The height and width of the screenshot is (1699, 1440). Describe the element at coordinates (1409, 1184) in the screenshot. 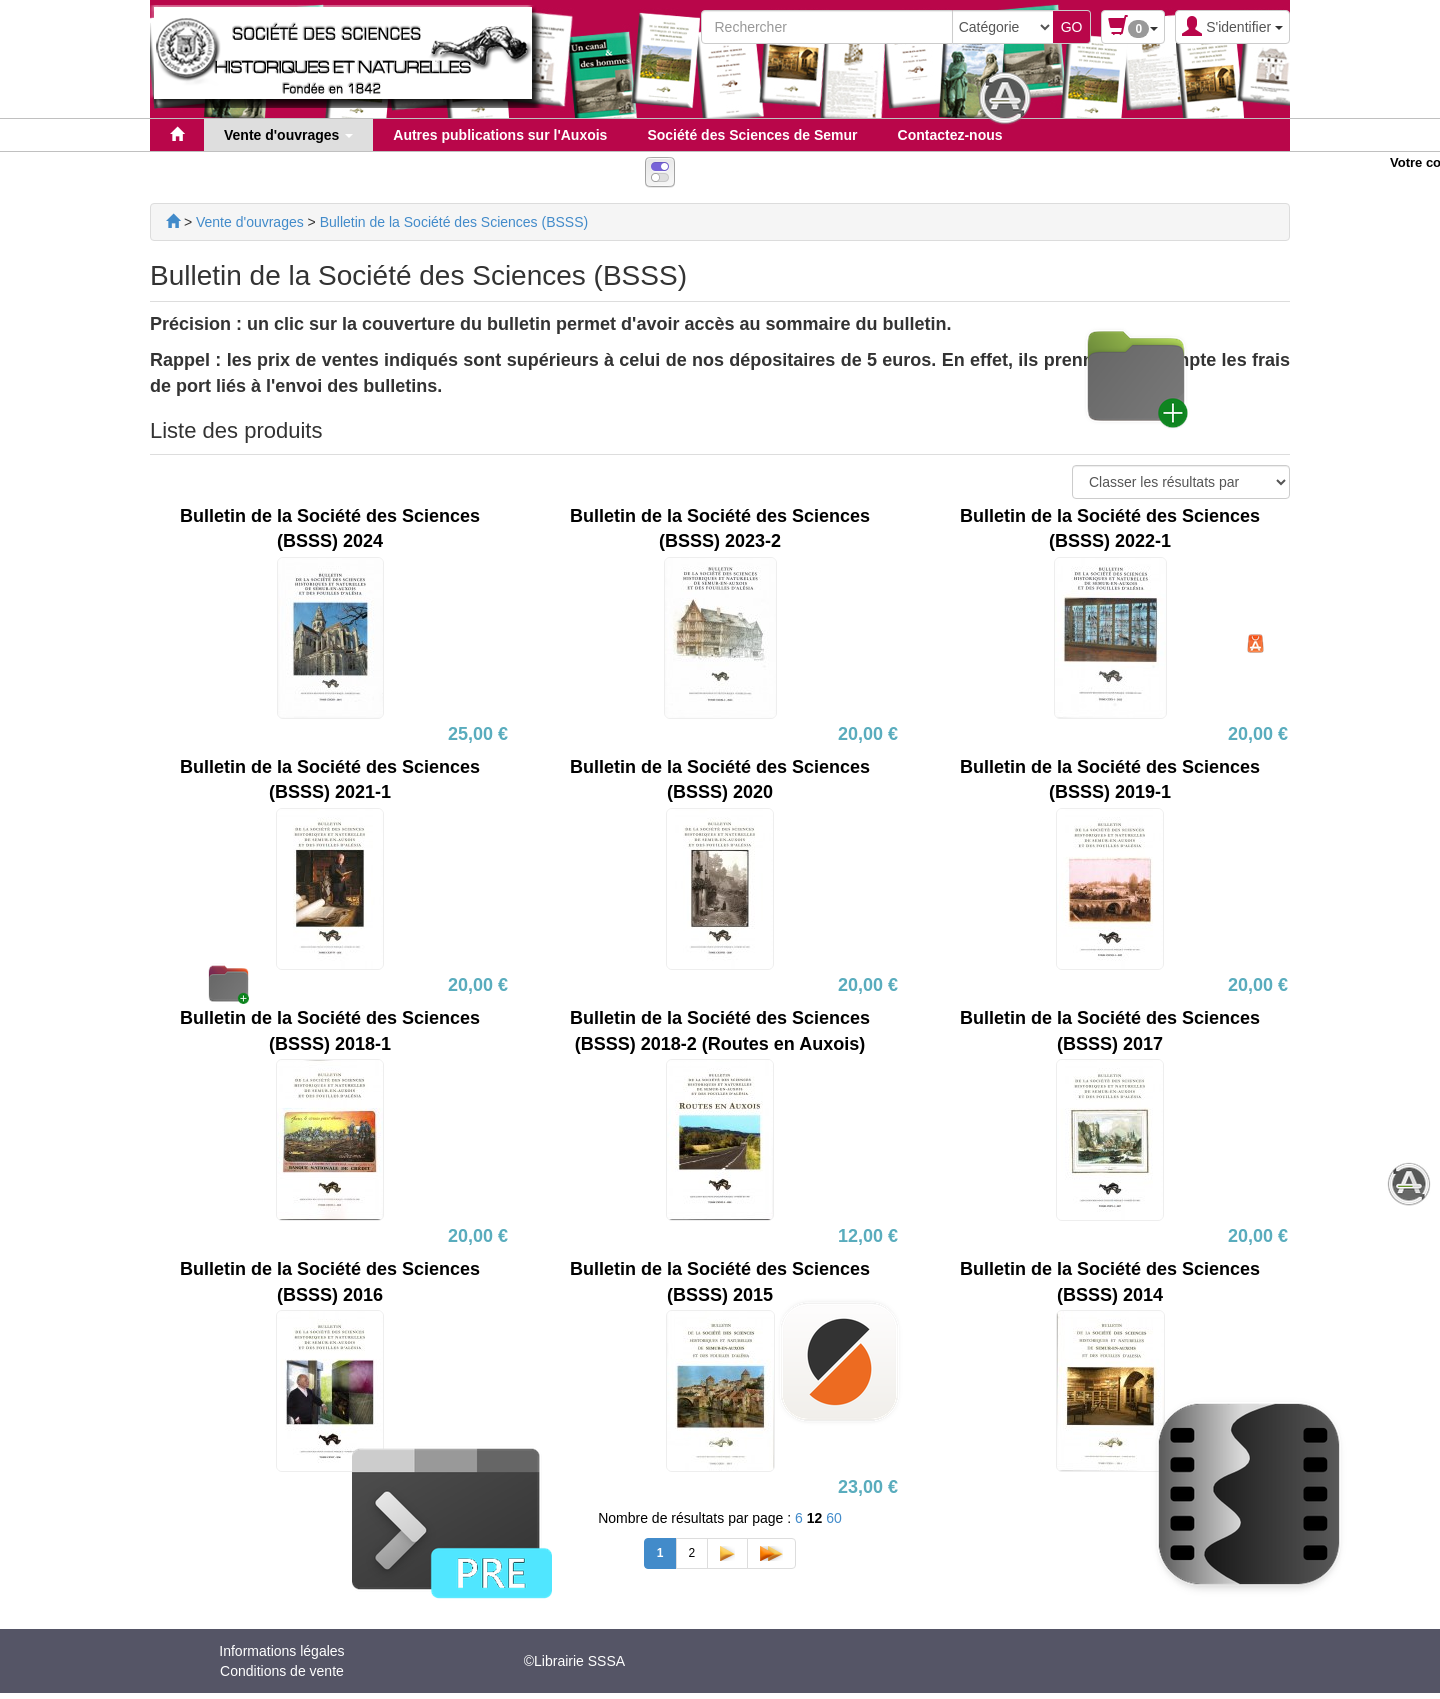

I see `check for available software updates` at that location.